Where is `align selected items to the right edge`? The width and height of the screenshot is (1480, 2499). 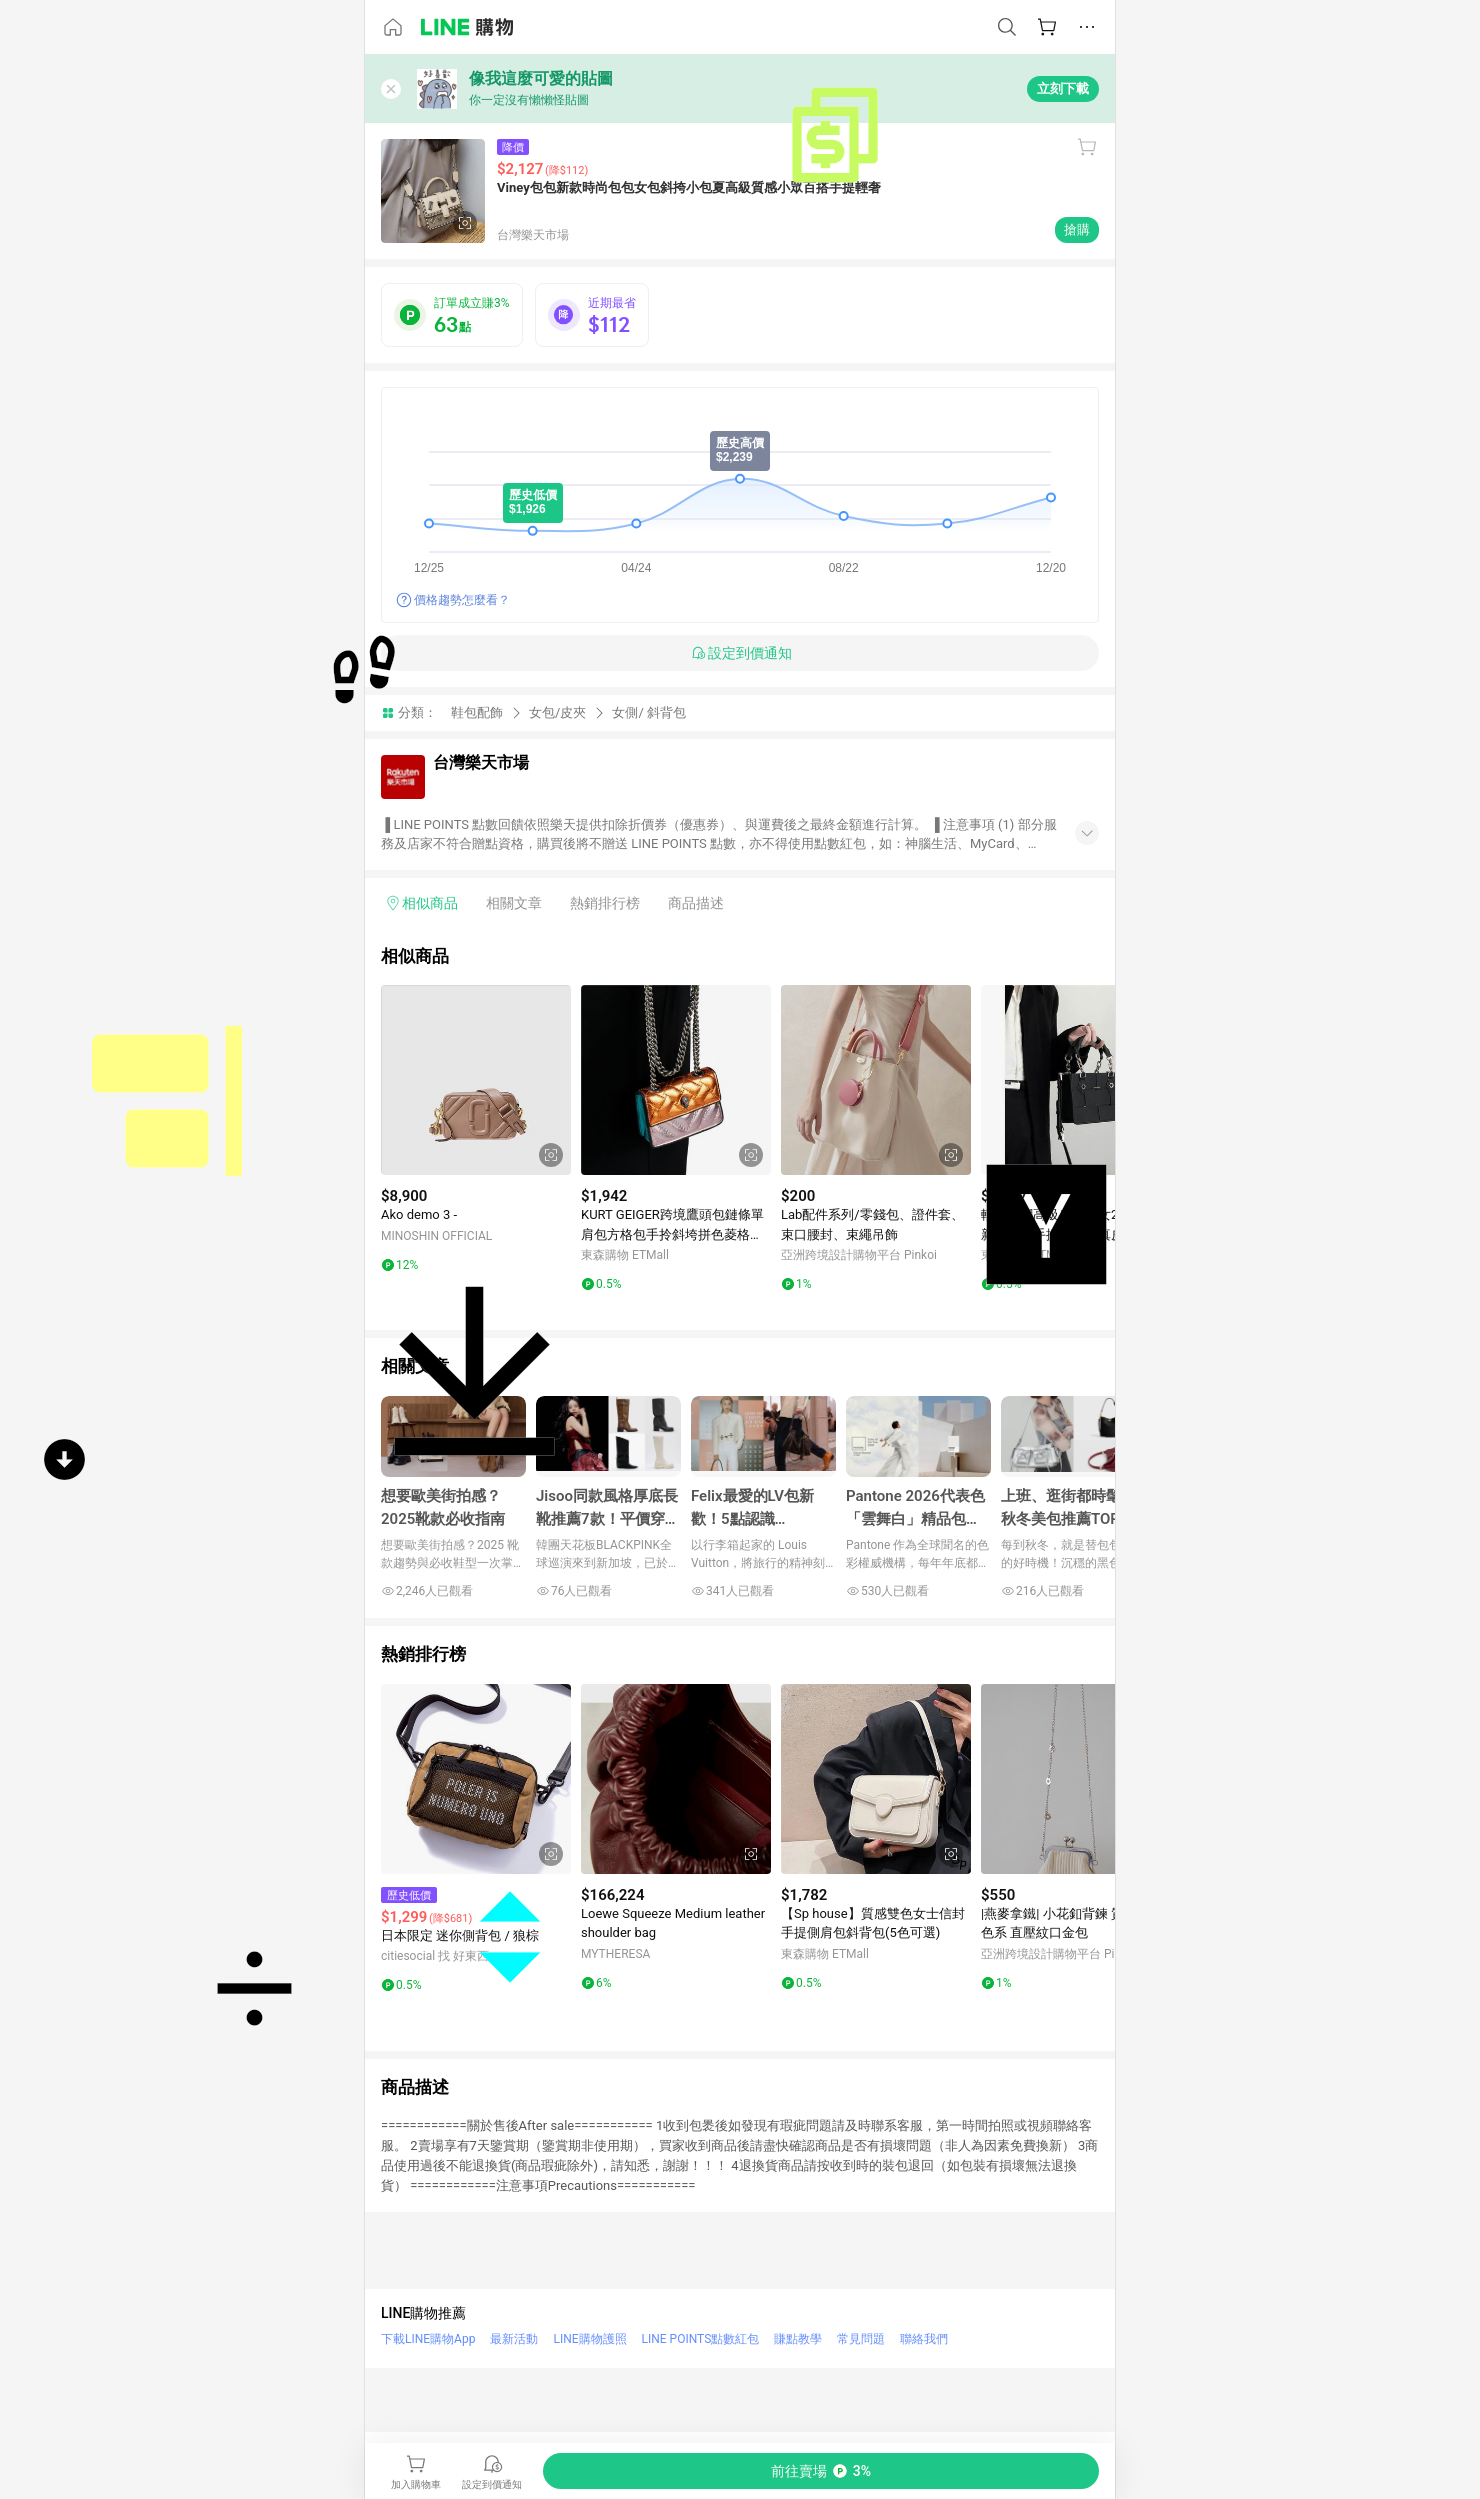
align selected items to the right edge is located at coordinates (167, 1101).